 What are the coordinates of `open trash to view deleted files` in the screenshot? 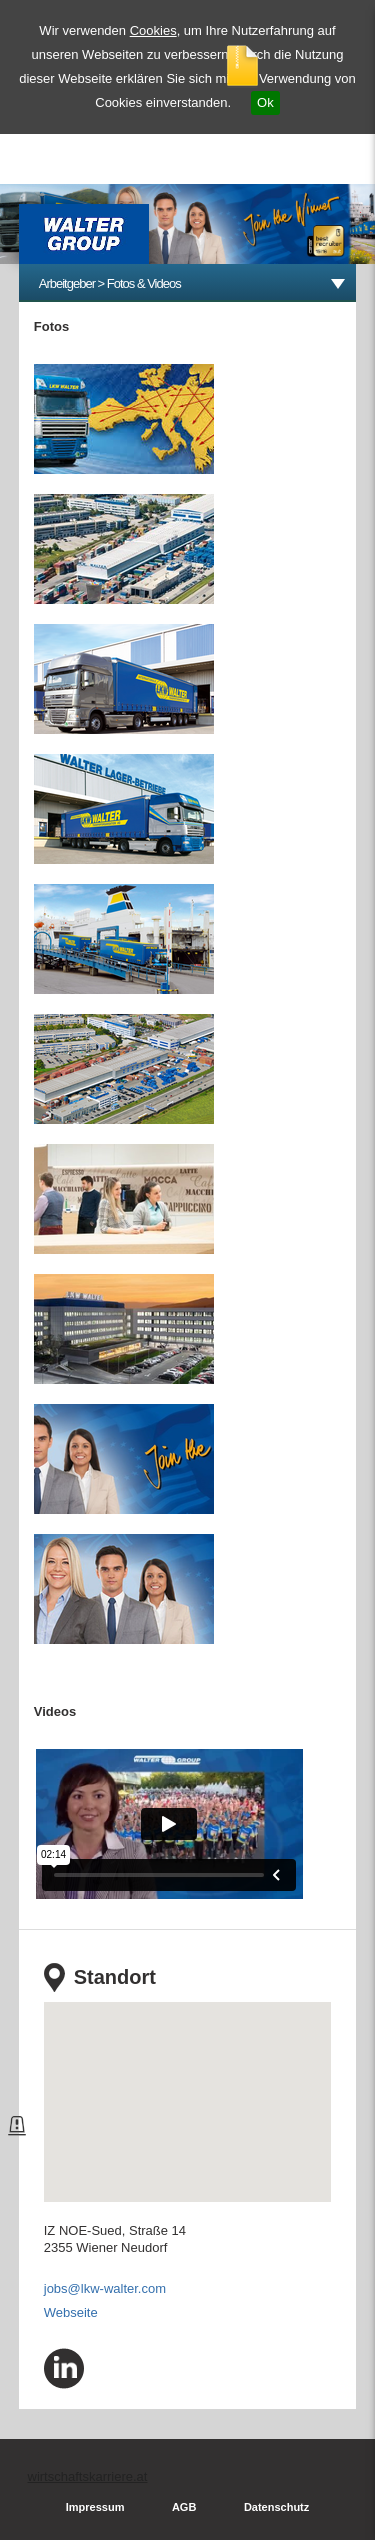 It's located at (94, 591).